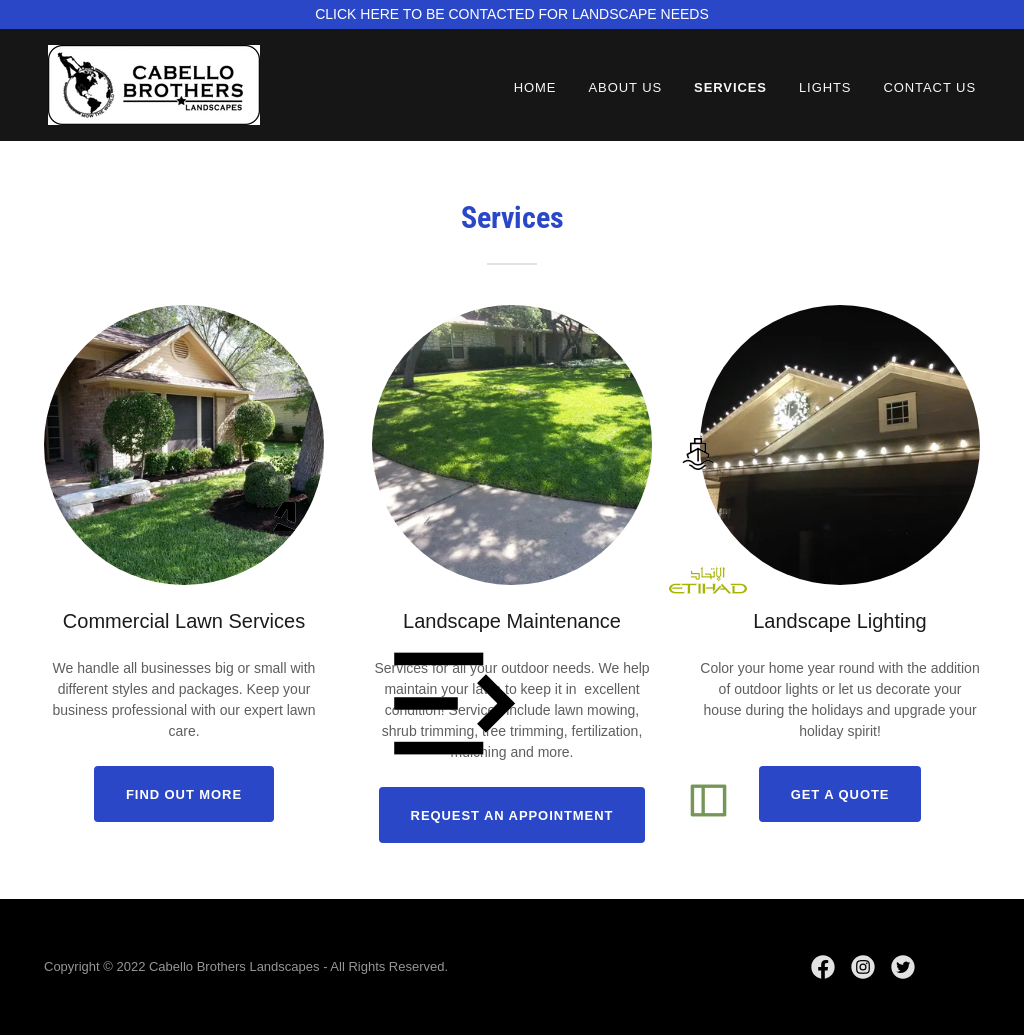  I want to click on ImprovMX email forwarding service logo, so click(698, 454).